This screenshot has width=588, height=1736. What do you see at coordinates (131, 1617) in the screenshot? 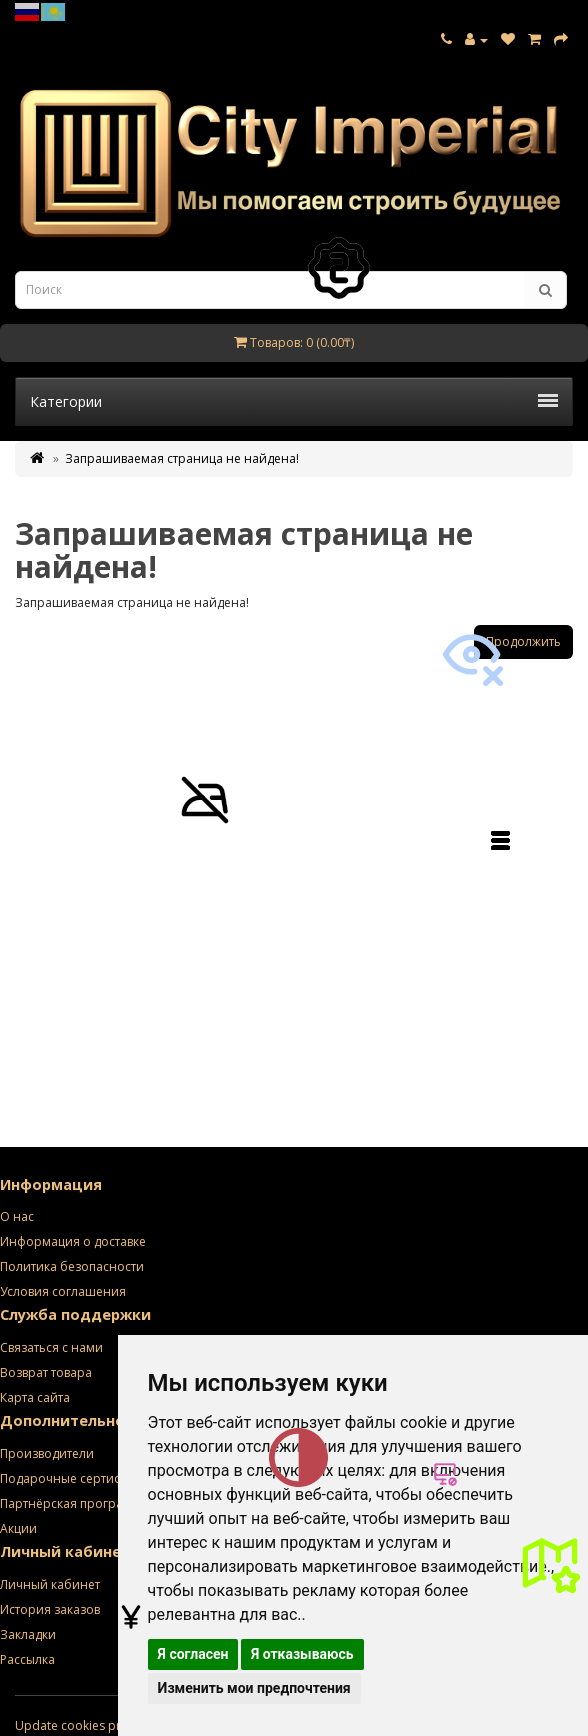
I see `indicates price or payment in Chinese yuan (renminbi)` at bounding box center [131, 1617].